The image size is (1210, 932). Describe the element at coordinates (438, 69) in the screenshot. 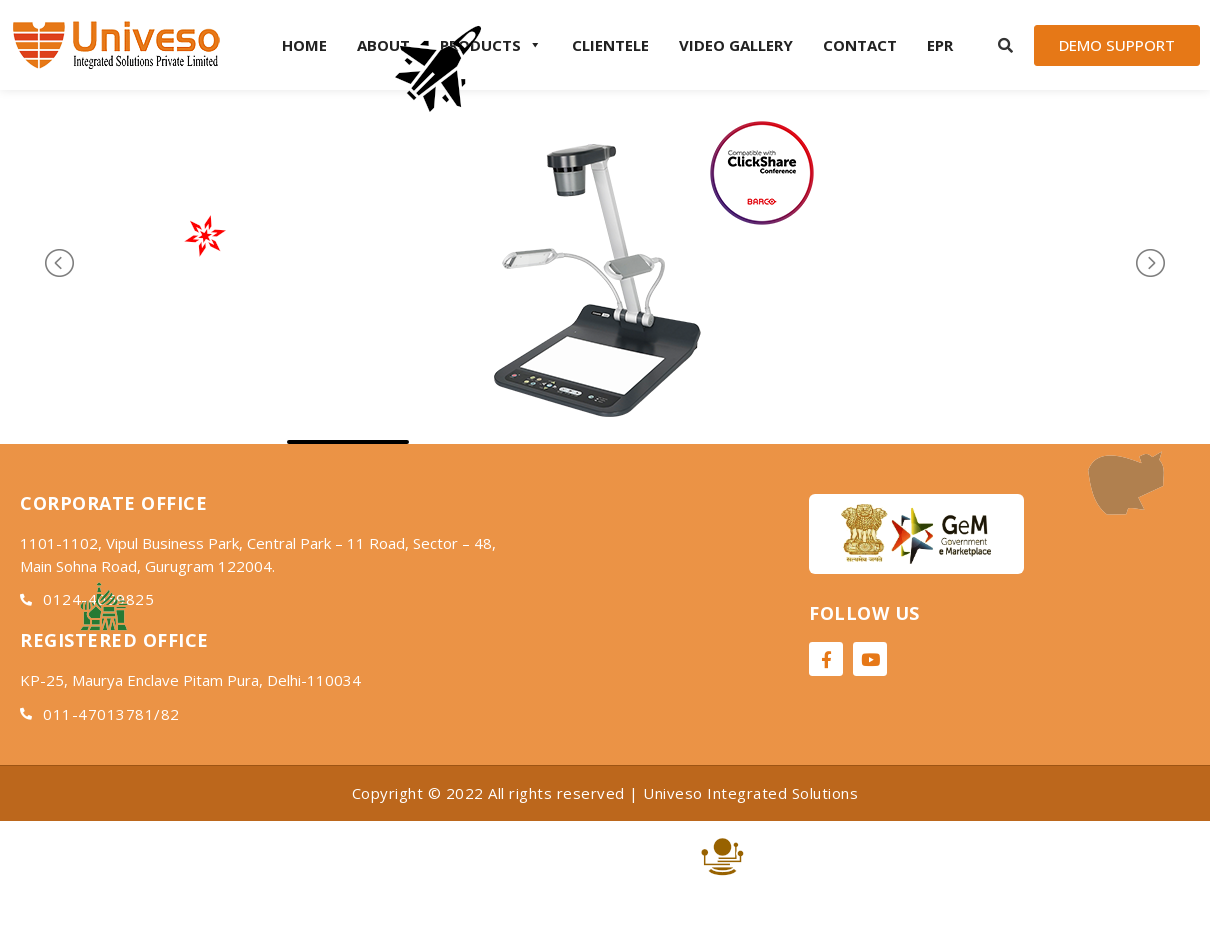

I see `military or combat game mode` at that location.